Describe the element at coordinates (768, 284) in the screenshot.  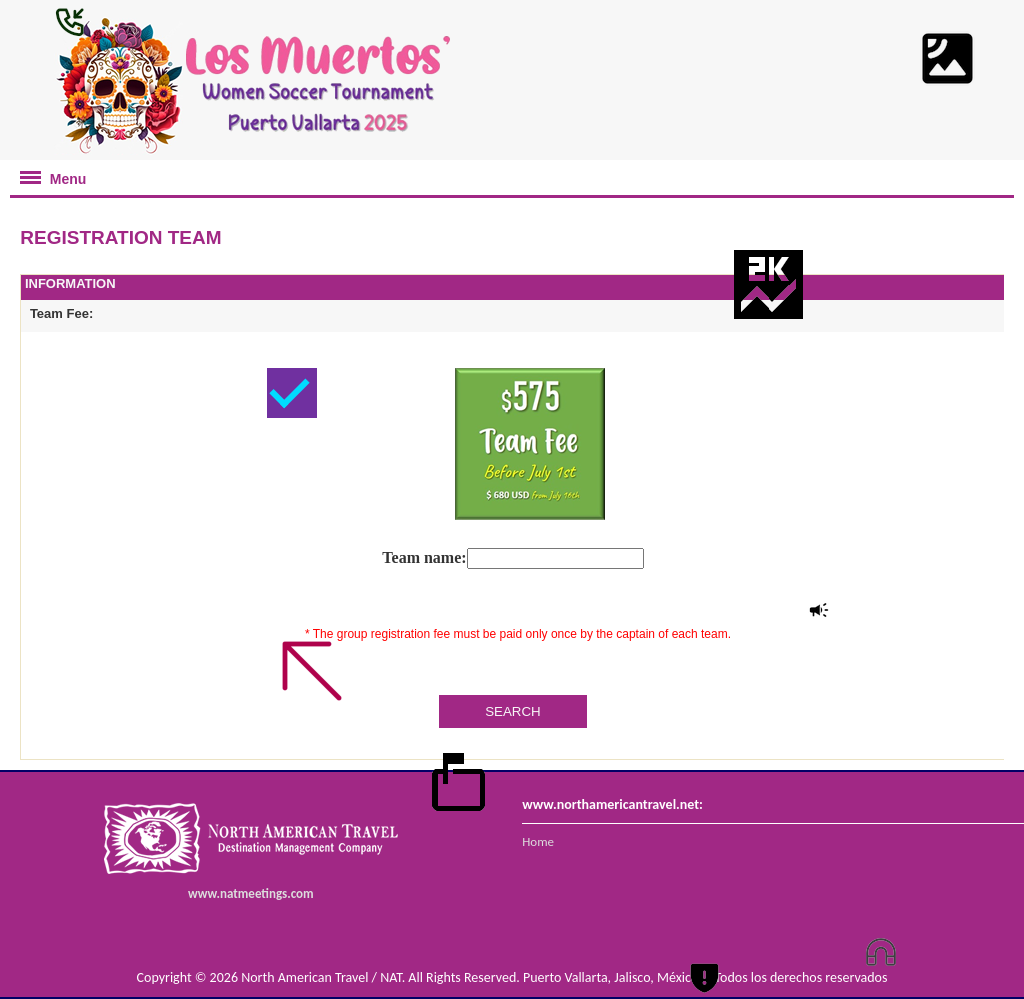
I see `view score or performance metrics` at that location.